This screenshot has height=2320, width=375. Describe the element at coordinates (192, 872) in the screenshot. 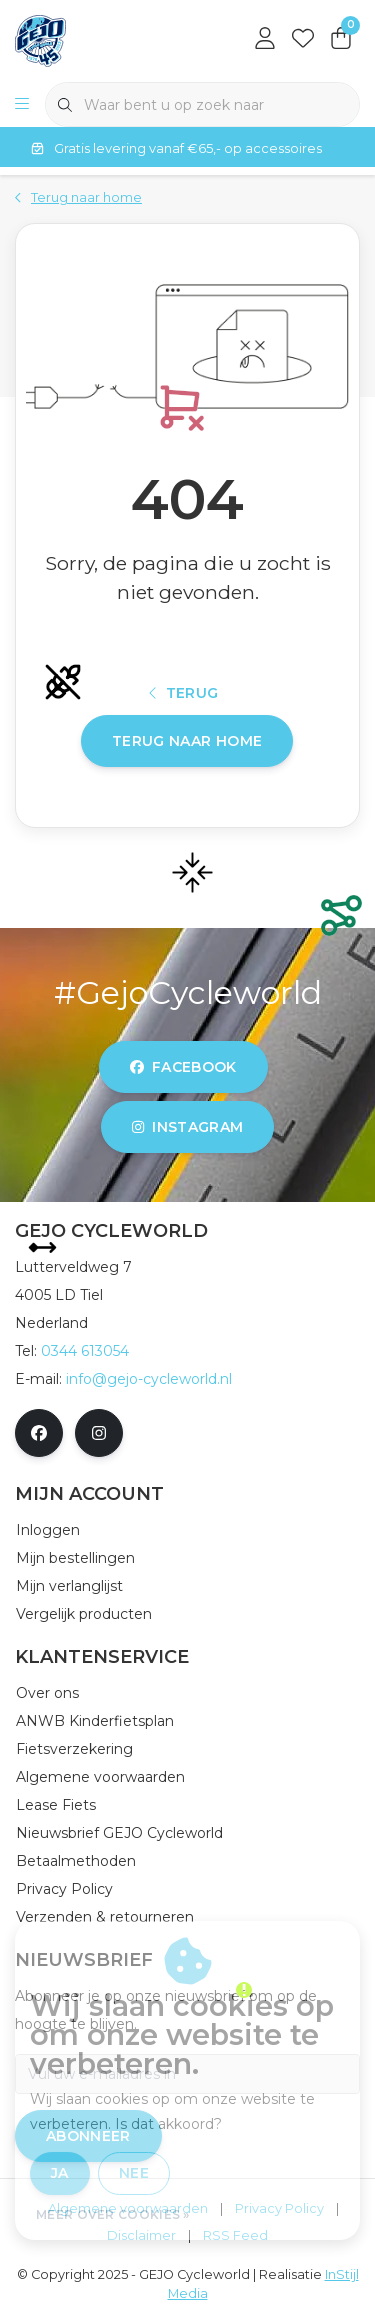

I see `collapse or minimize content from all directions` at that location.